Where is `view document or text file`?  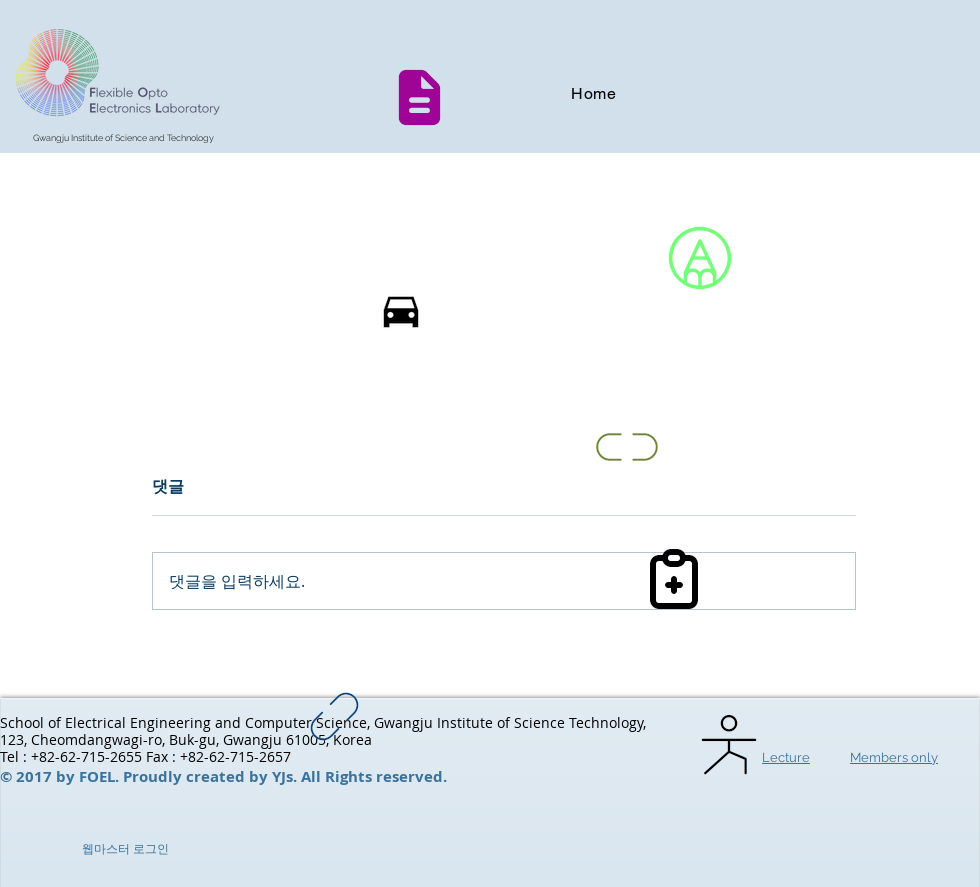 view document or text file is located at coordinates (419, 97).